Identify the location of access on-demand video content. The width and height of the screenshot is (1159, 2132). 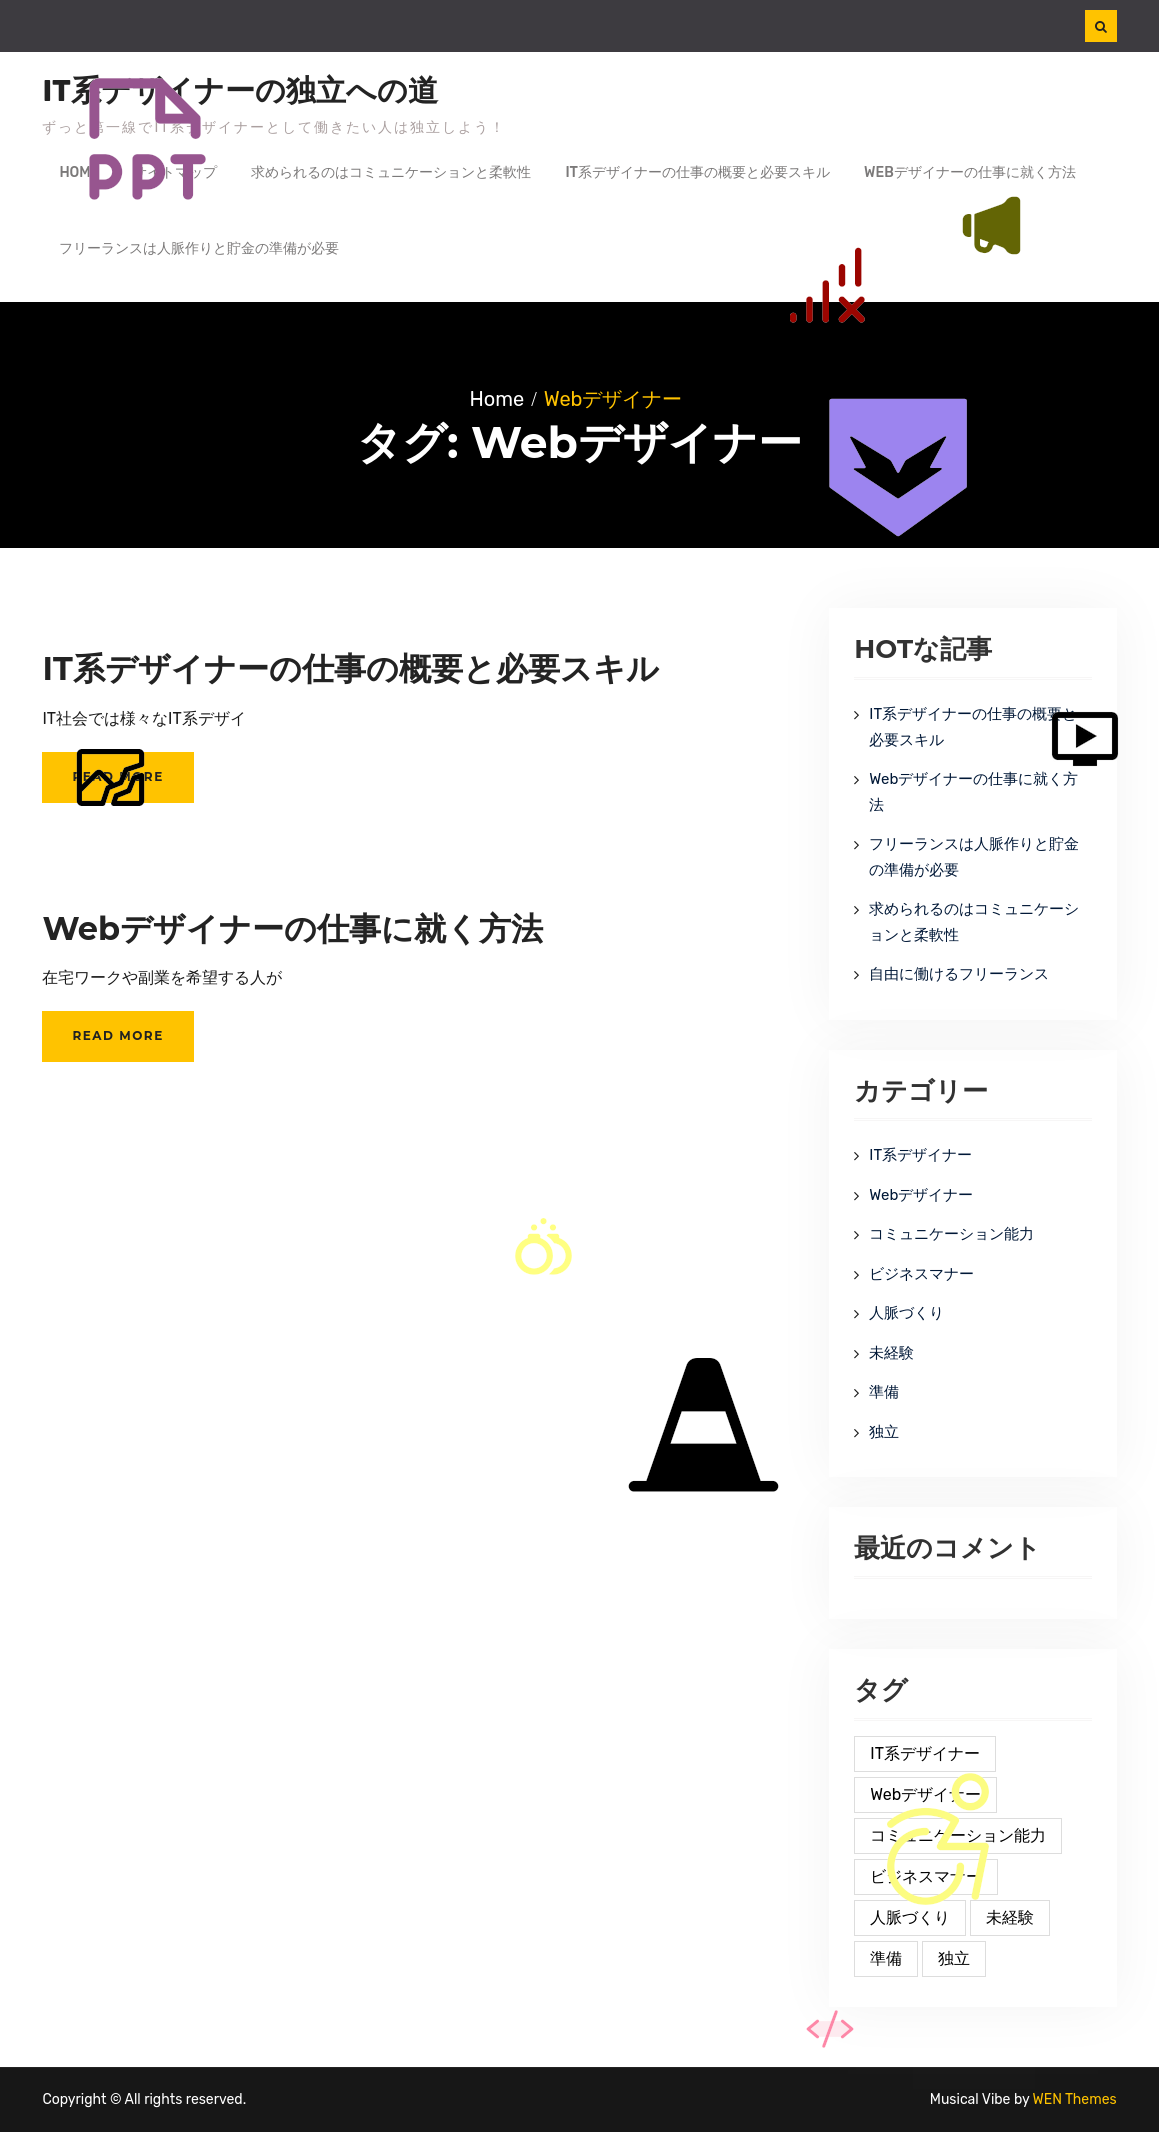
(1085, 739).